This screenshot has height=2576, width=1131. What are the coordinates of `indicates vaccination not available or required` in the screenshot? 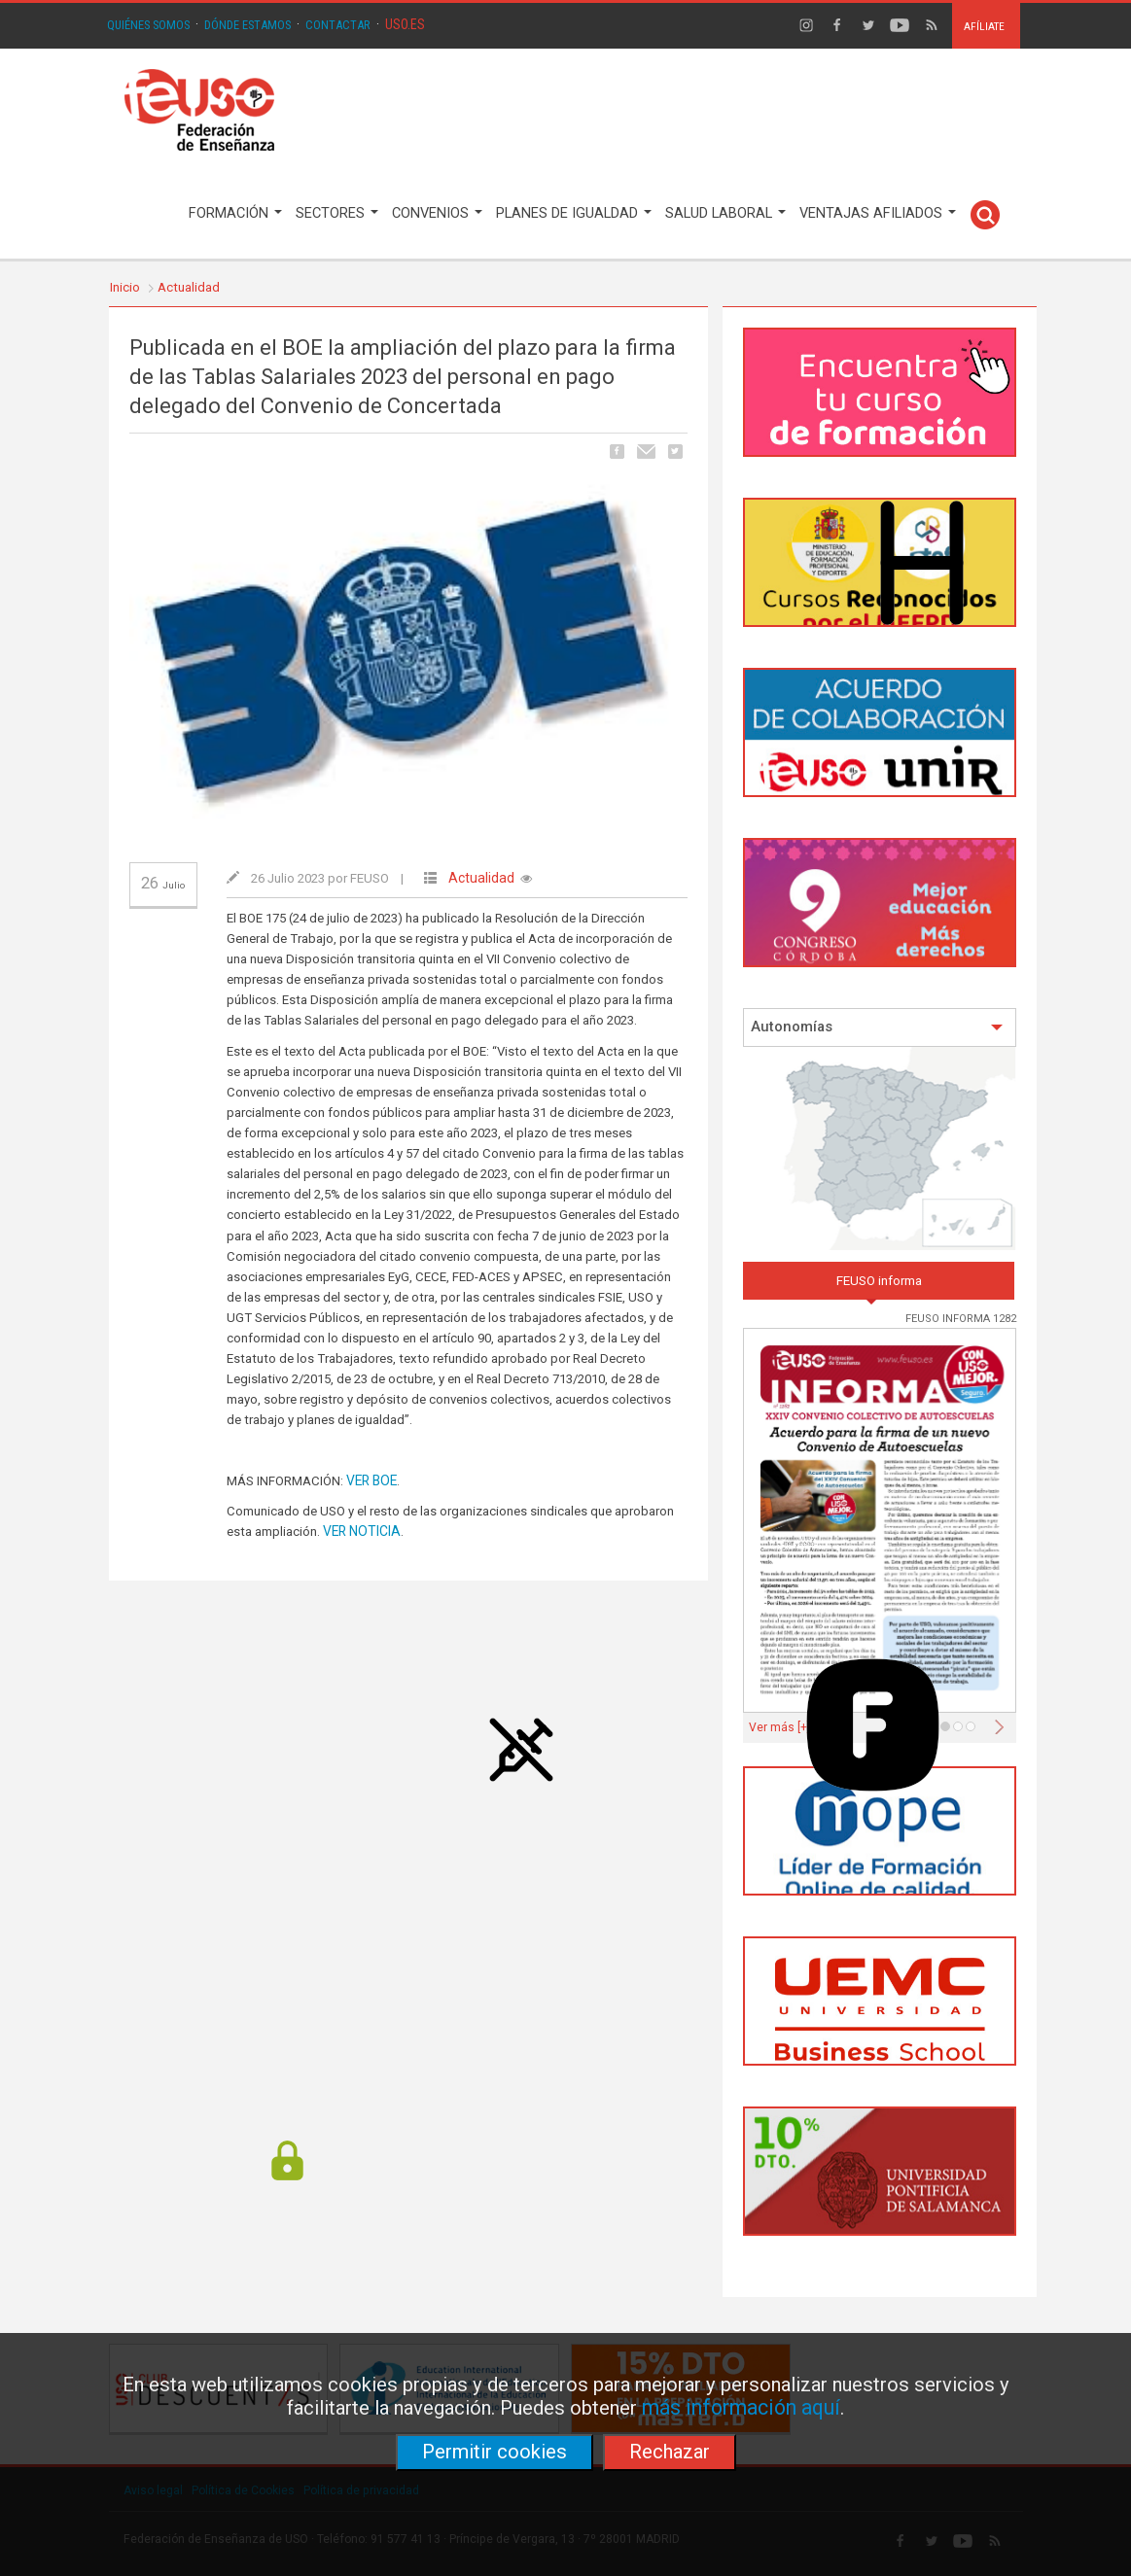 It's located at (521, 1750).